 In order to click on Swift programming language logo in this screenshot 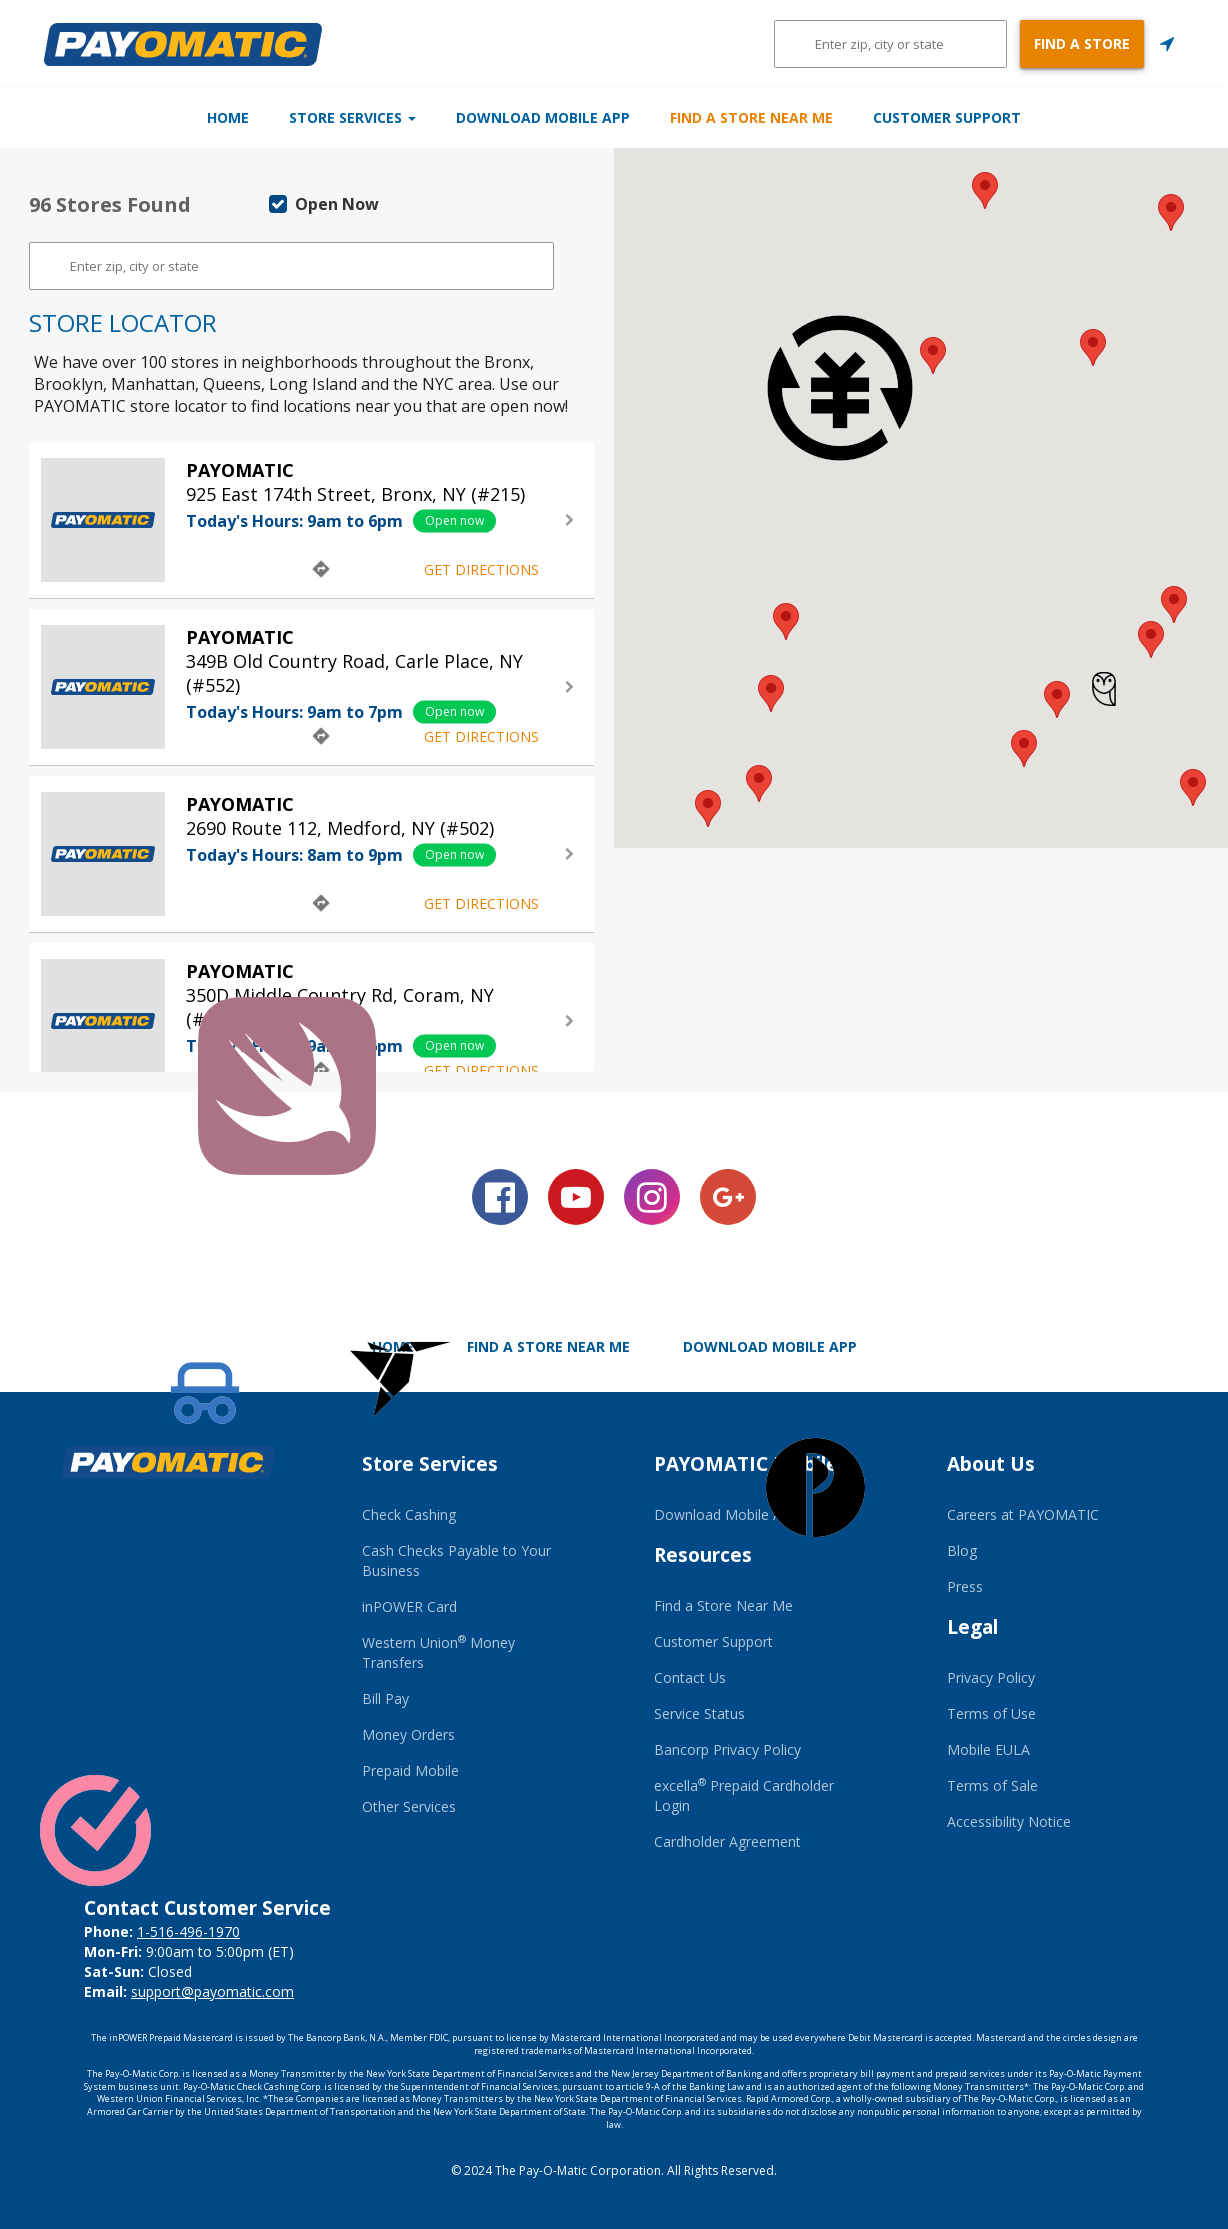, I will do `click(287, 1086)`.